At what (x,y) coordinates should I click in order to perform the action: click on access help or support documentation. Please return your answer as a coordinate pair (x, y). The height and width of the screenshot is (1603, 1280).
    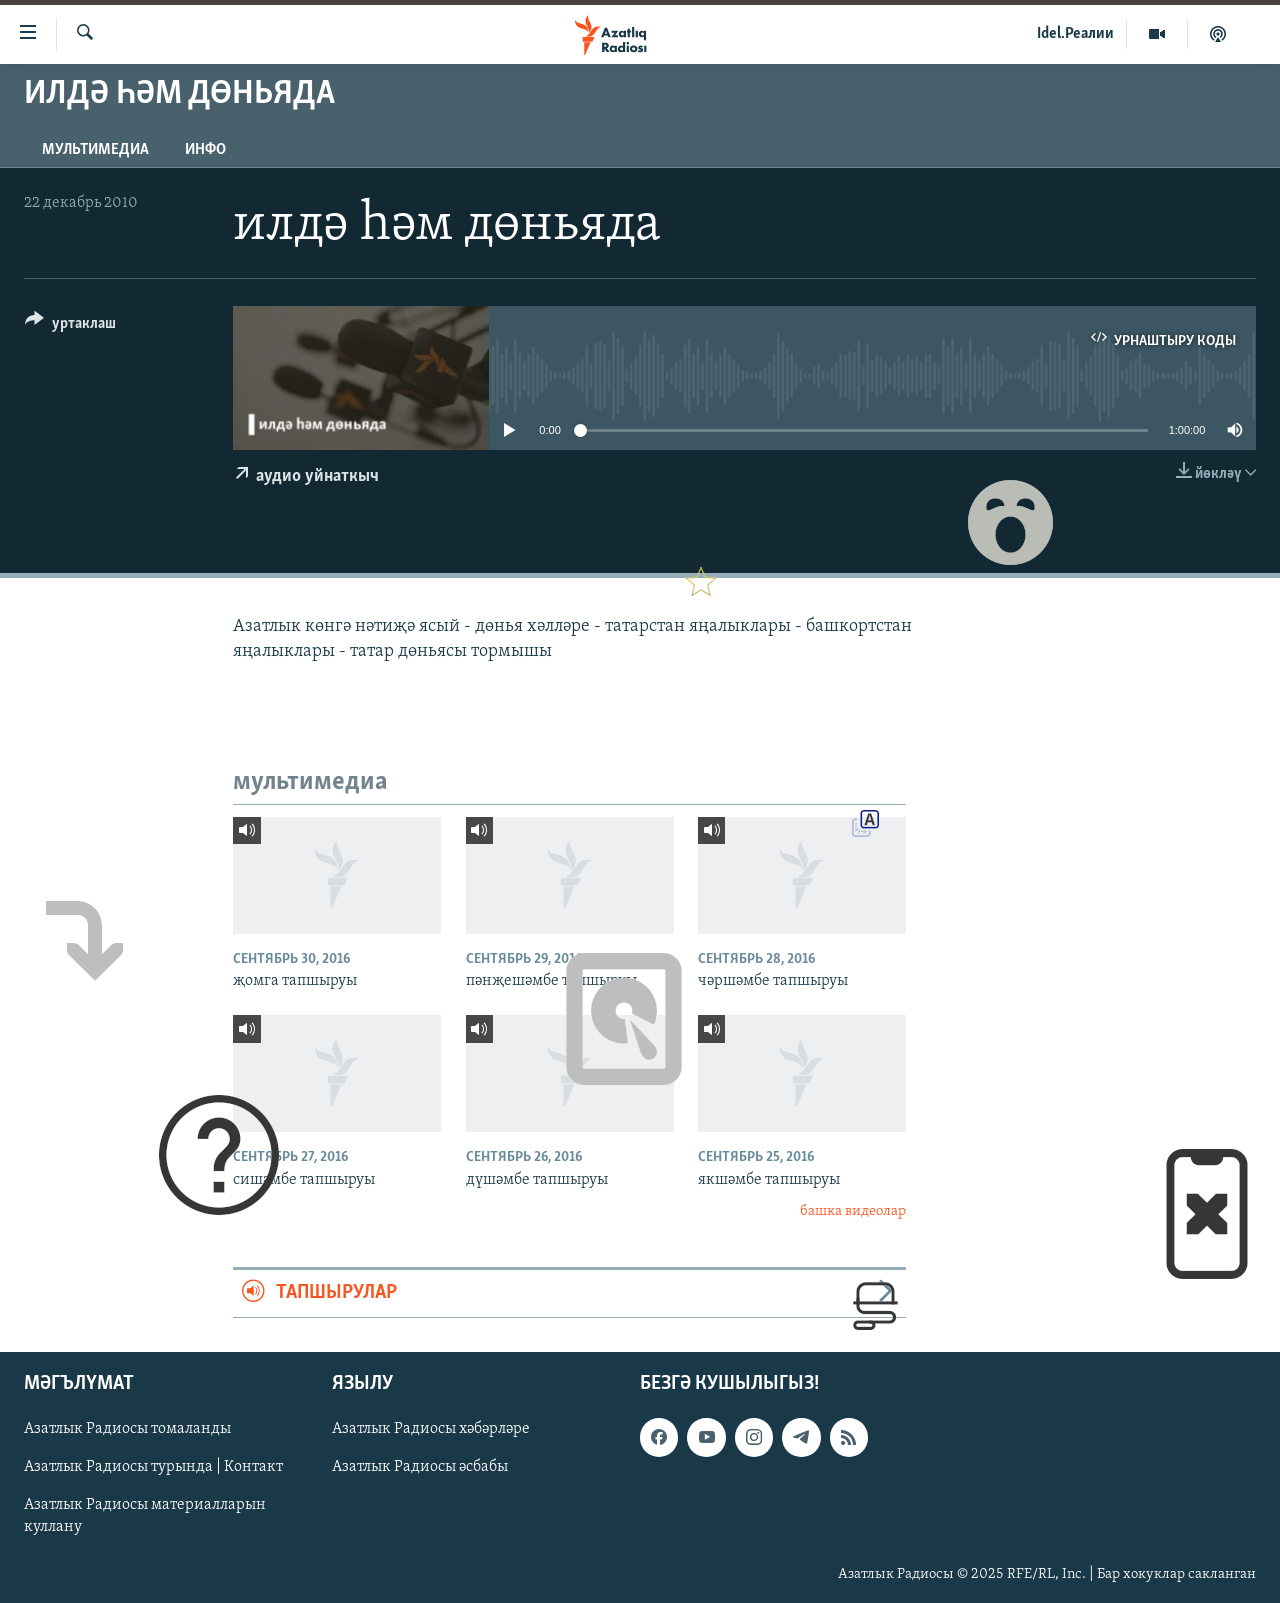
    Looking at the image, I should click on (219, 1155).